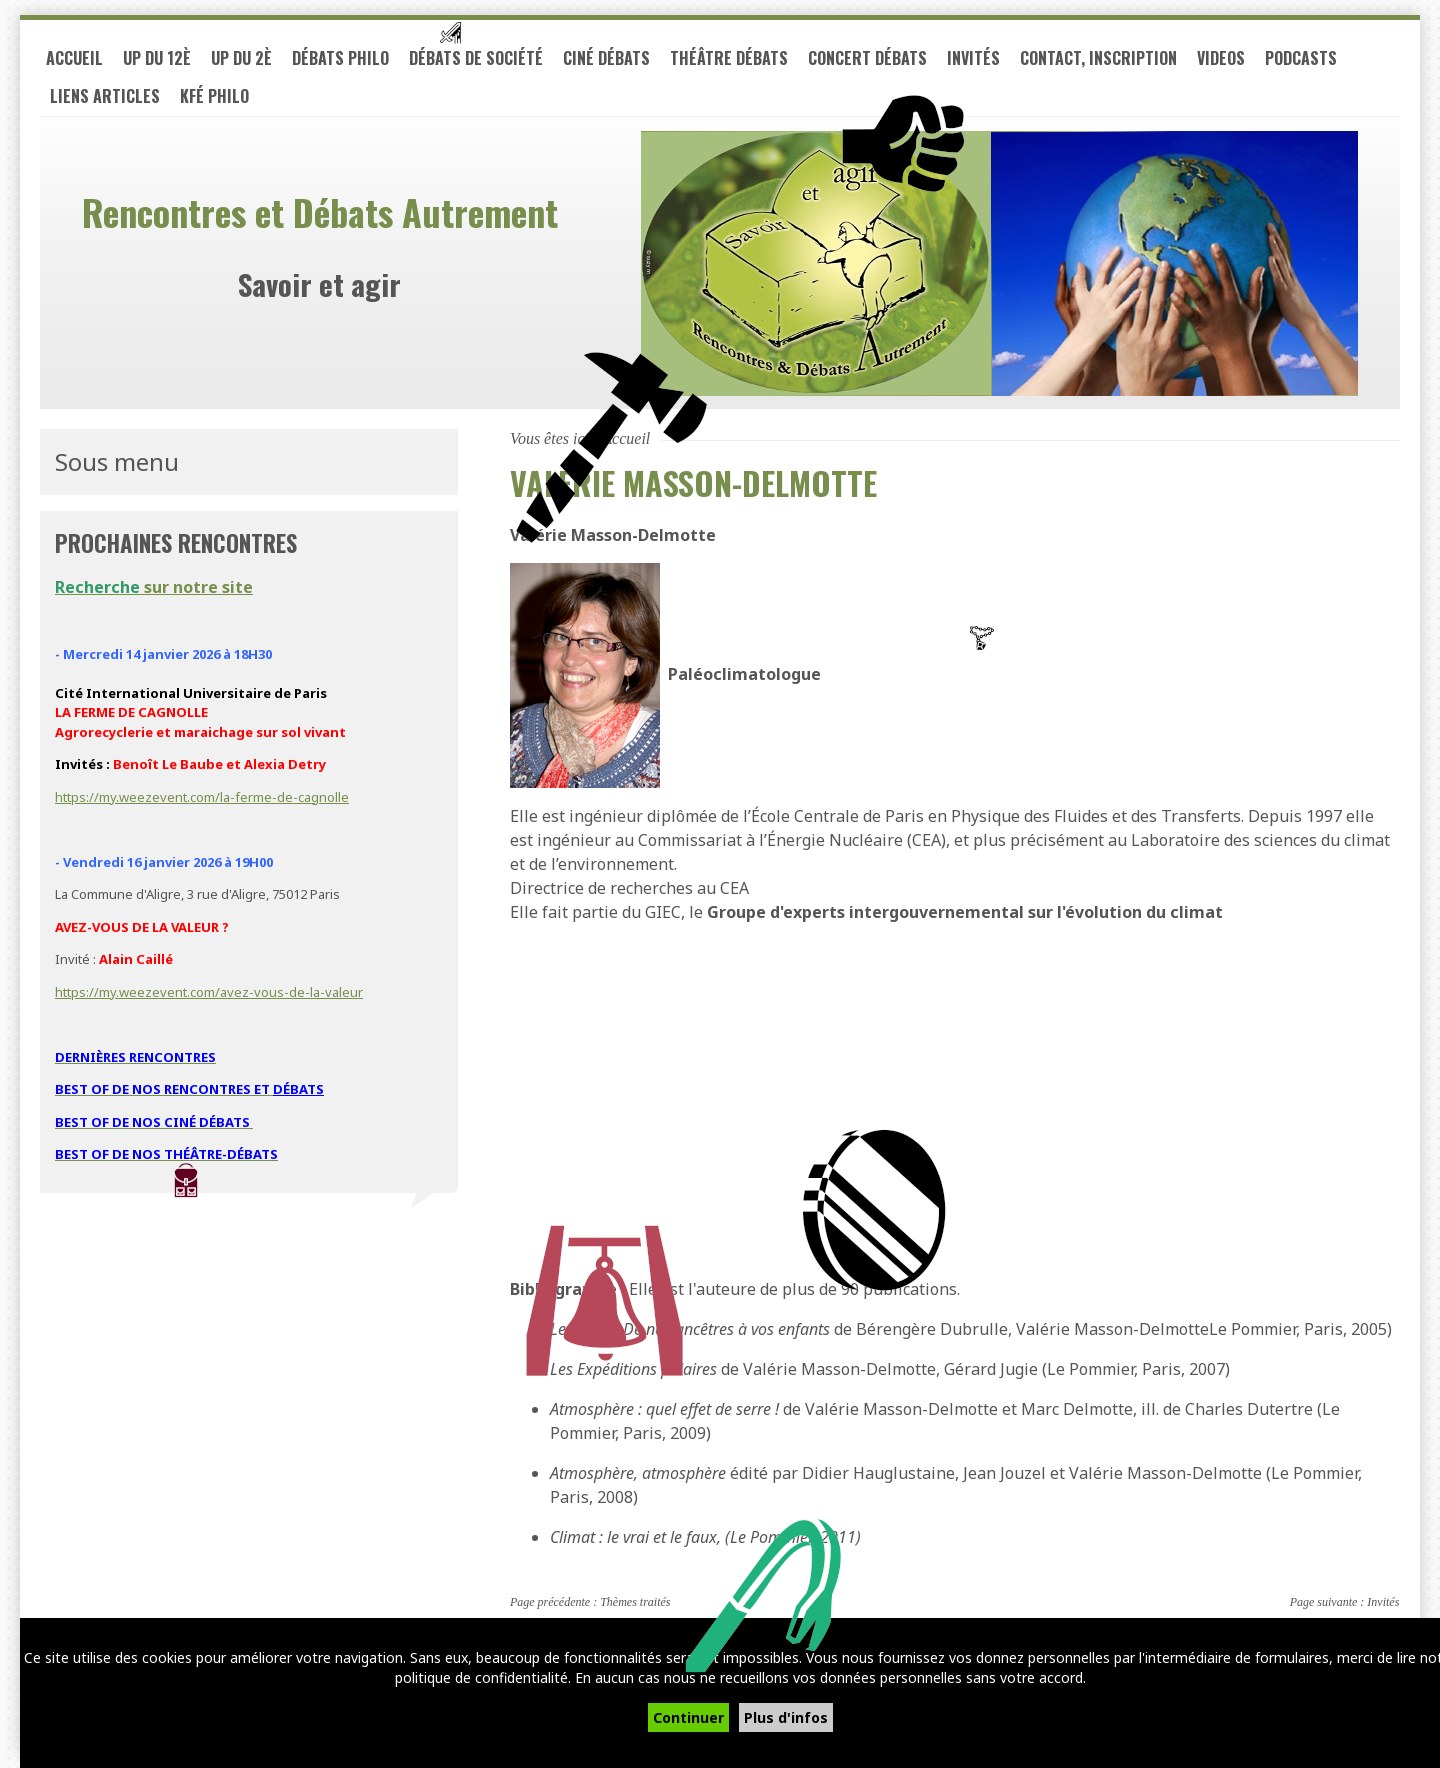 This screenshot has height=1768, width=1440. I want to click on rock move in a rock-paper-scissors game, so click(904, 136).